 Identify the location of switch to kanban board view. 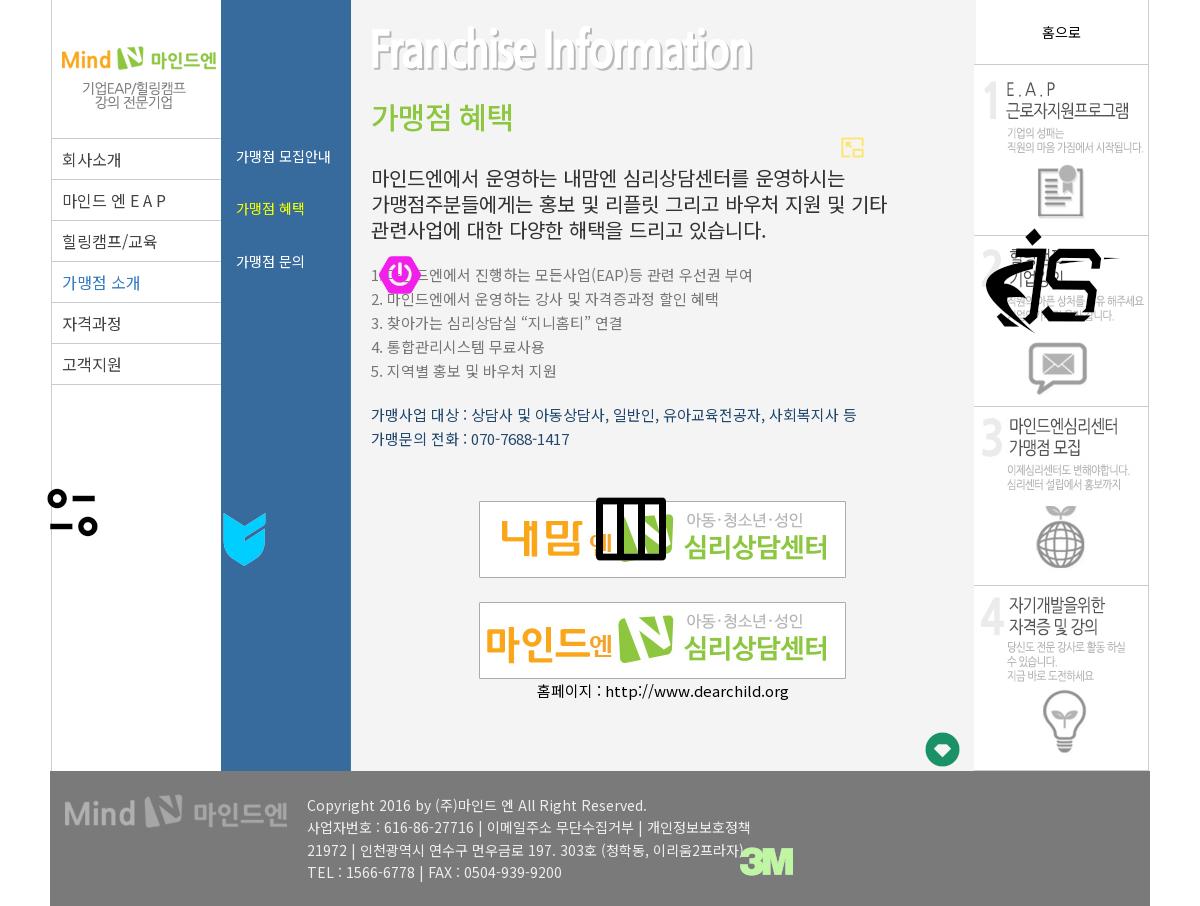
(631, 529).